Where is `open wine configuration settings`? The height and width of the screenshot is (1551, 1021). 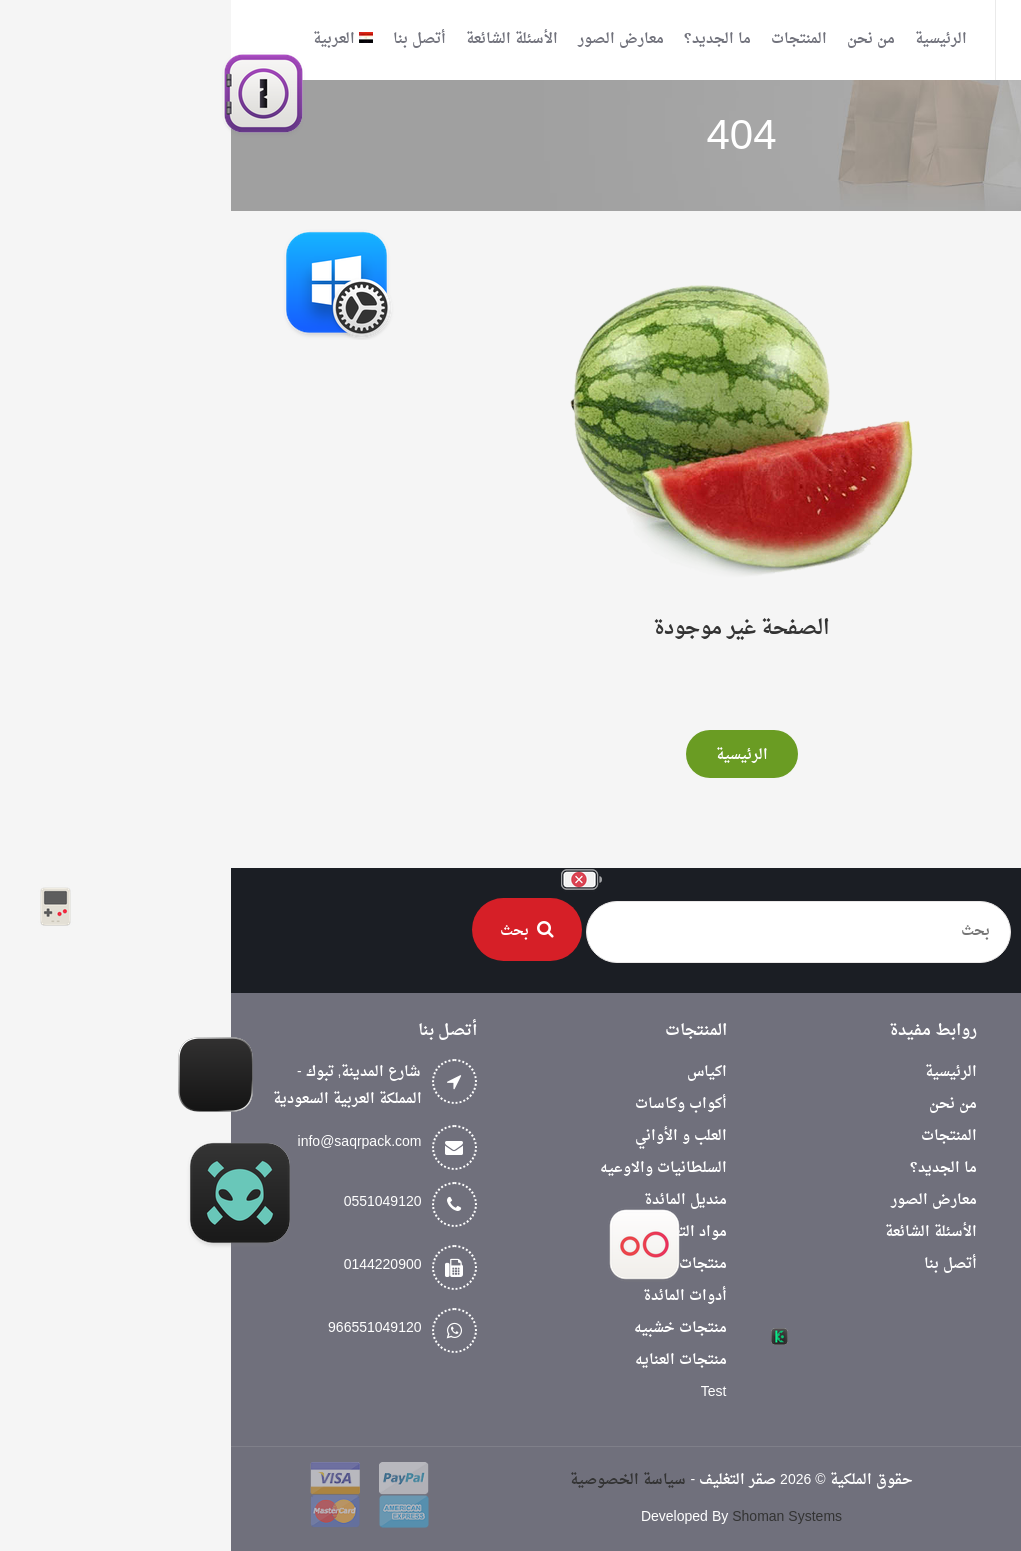
open wine configuration settings is located at coordinates (336, 282).